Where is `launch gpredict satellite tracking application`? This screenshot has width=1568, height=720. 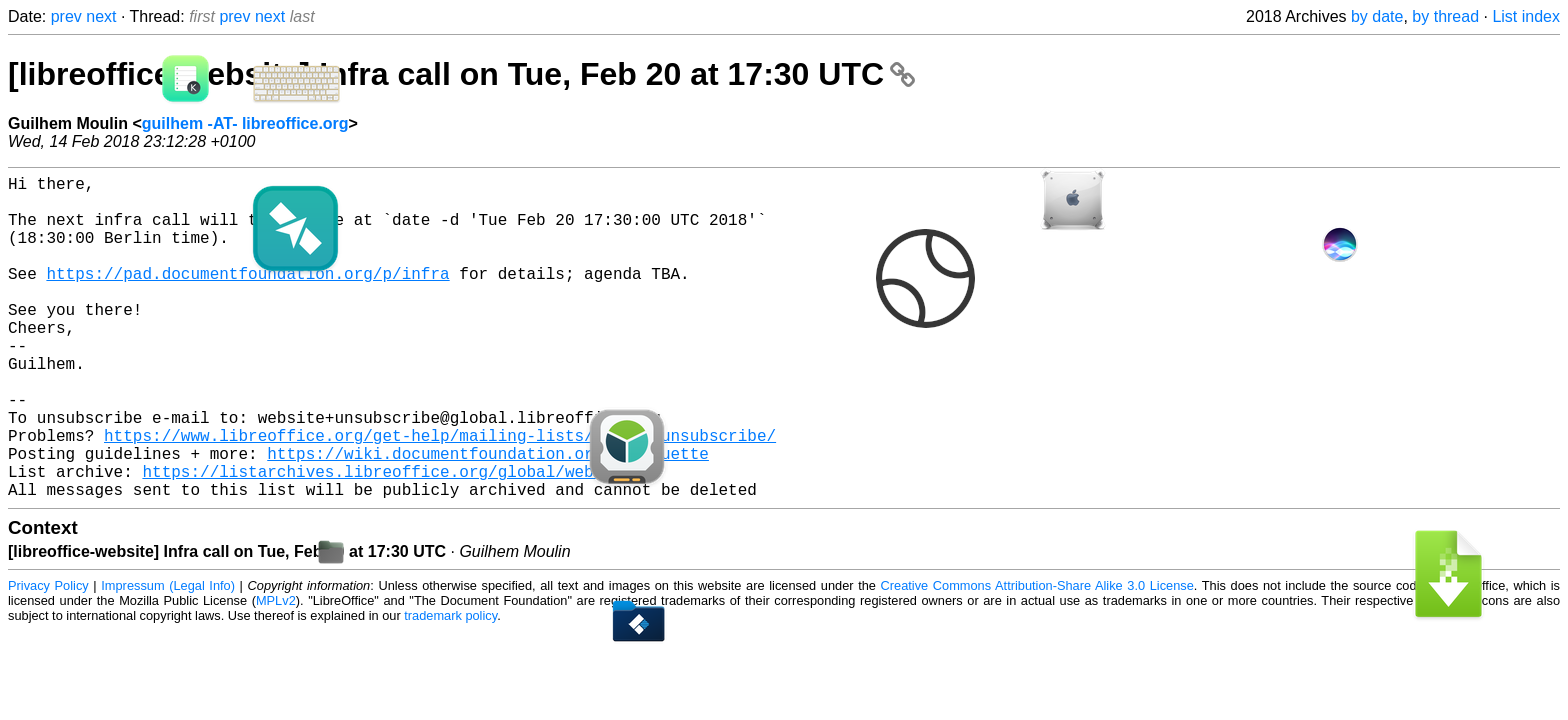
launch gpredict satellite tracking application is located at coordinates (295, 228).